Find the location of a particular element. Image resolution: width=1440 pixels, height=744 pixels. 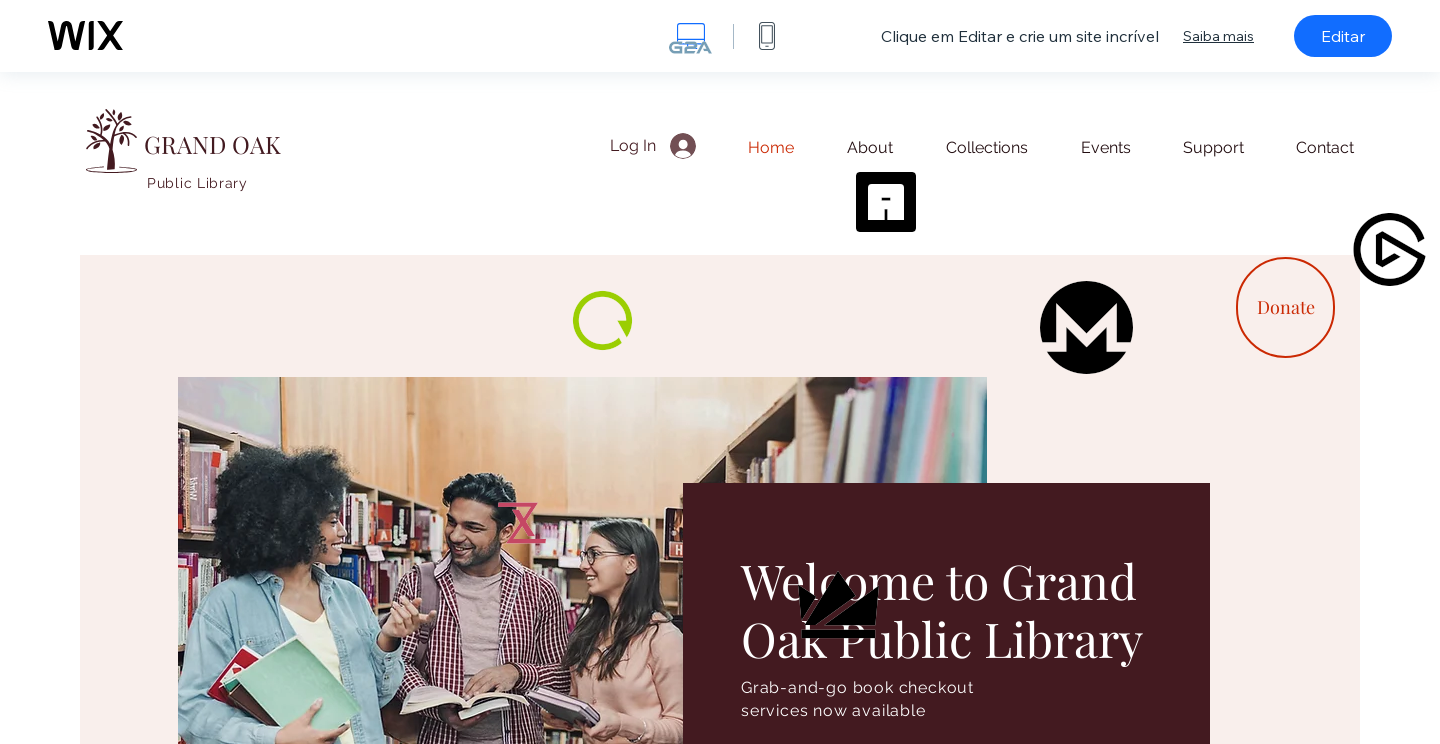

monero cryptocurrency logo is located at coordinates (1086, 327).